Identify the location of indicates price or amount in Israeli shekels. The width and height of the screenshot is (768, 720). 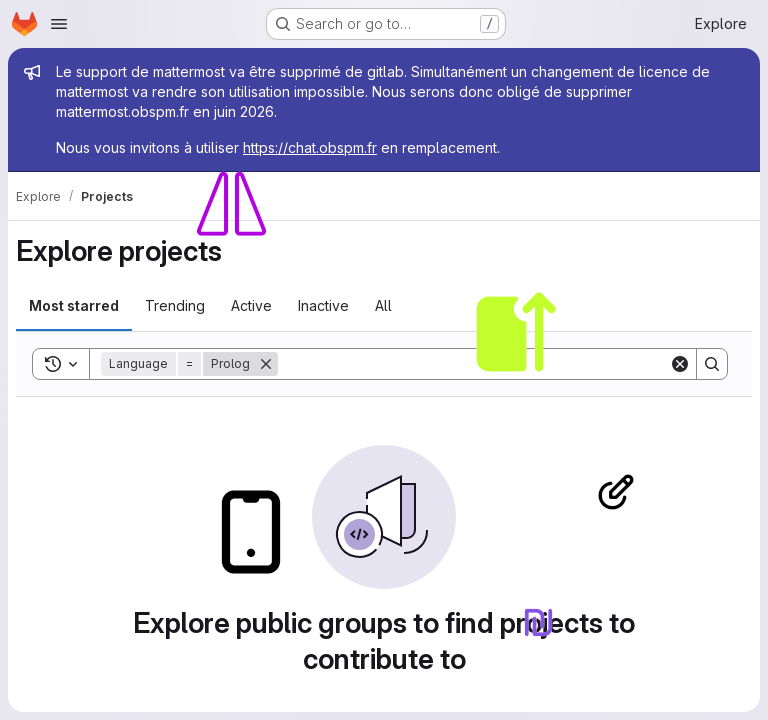
(538, 622).